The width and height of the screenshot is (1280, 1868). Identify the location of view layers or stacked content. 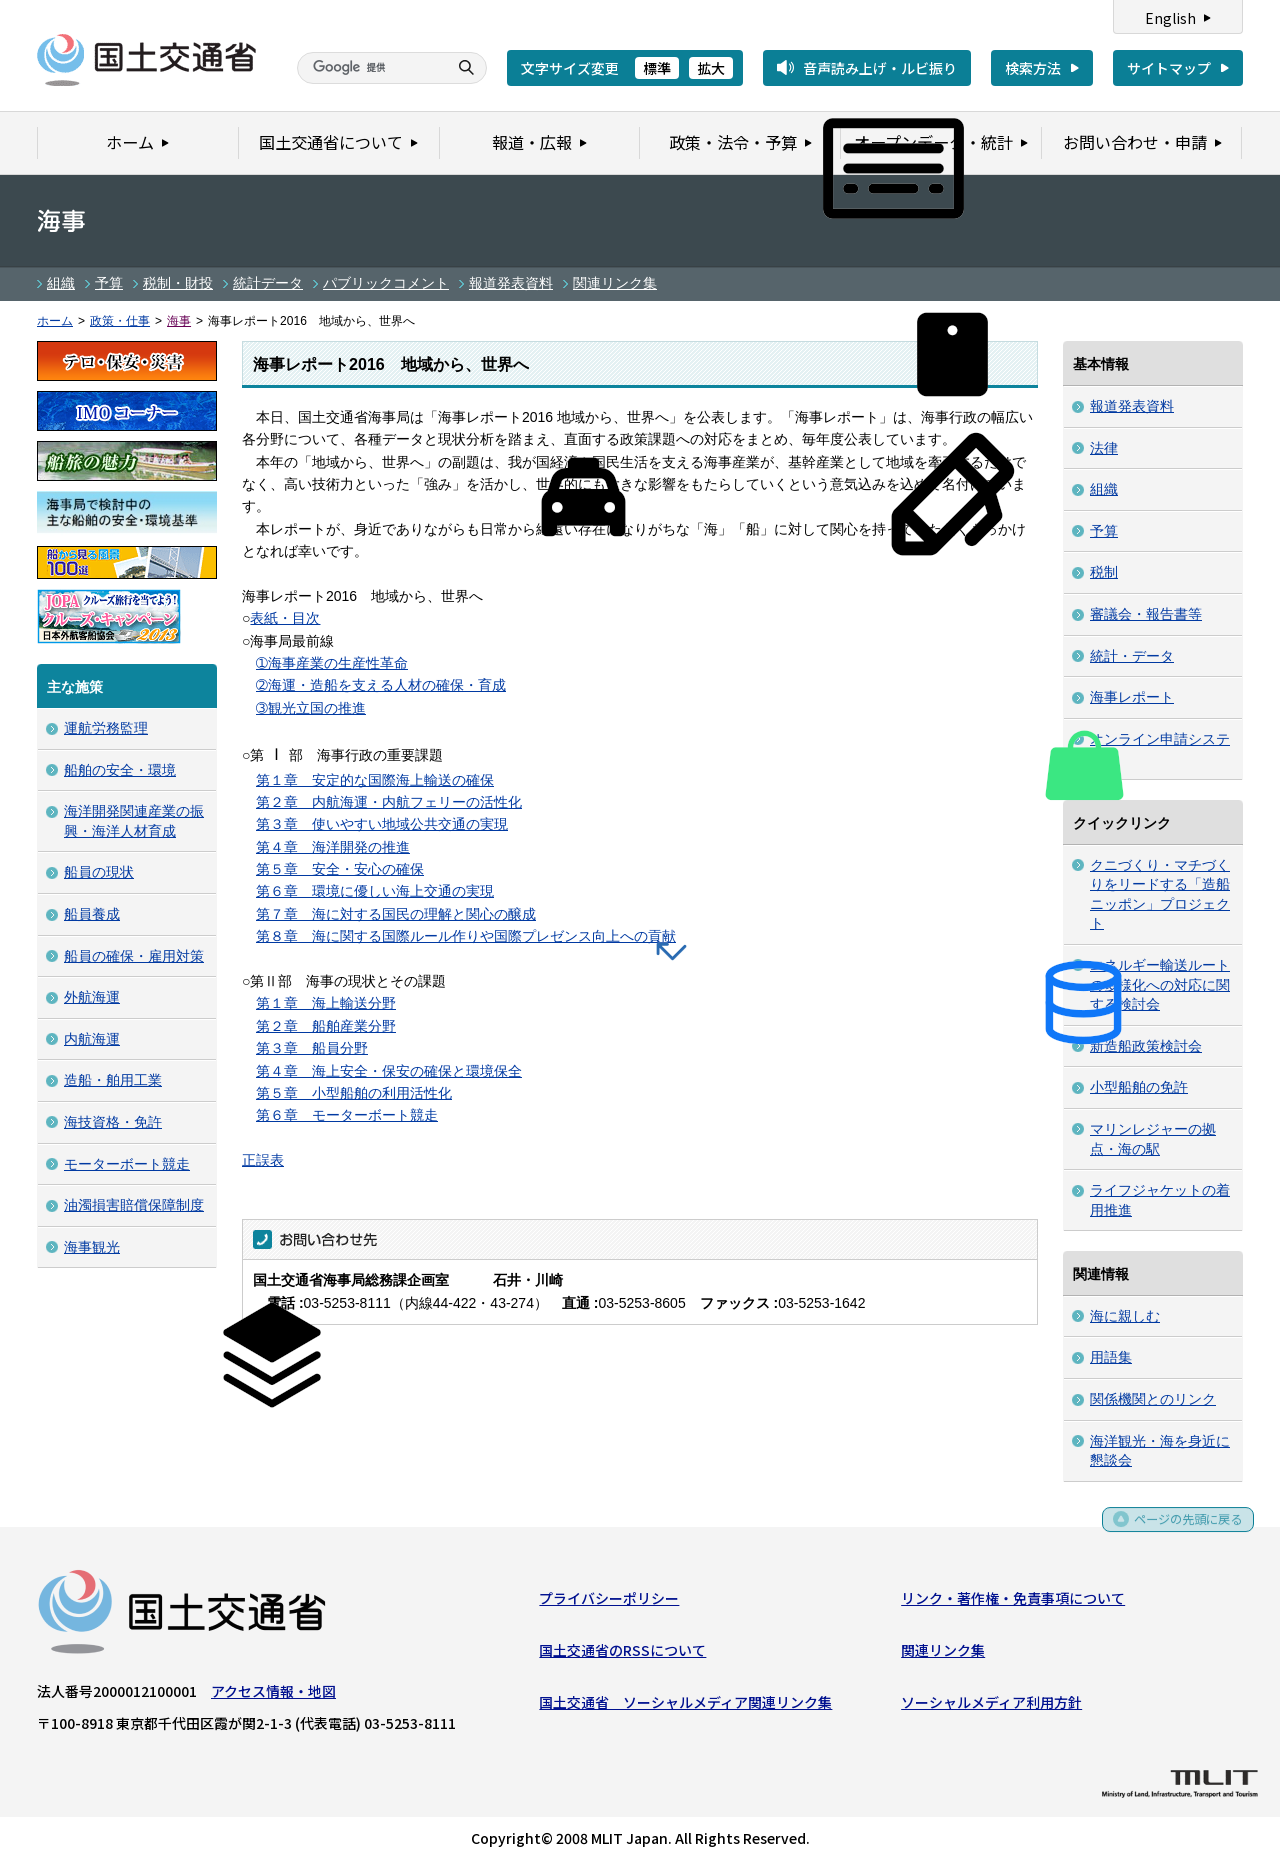
(272, 1355).